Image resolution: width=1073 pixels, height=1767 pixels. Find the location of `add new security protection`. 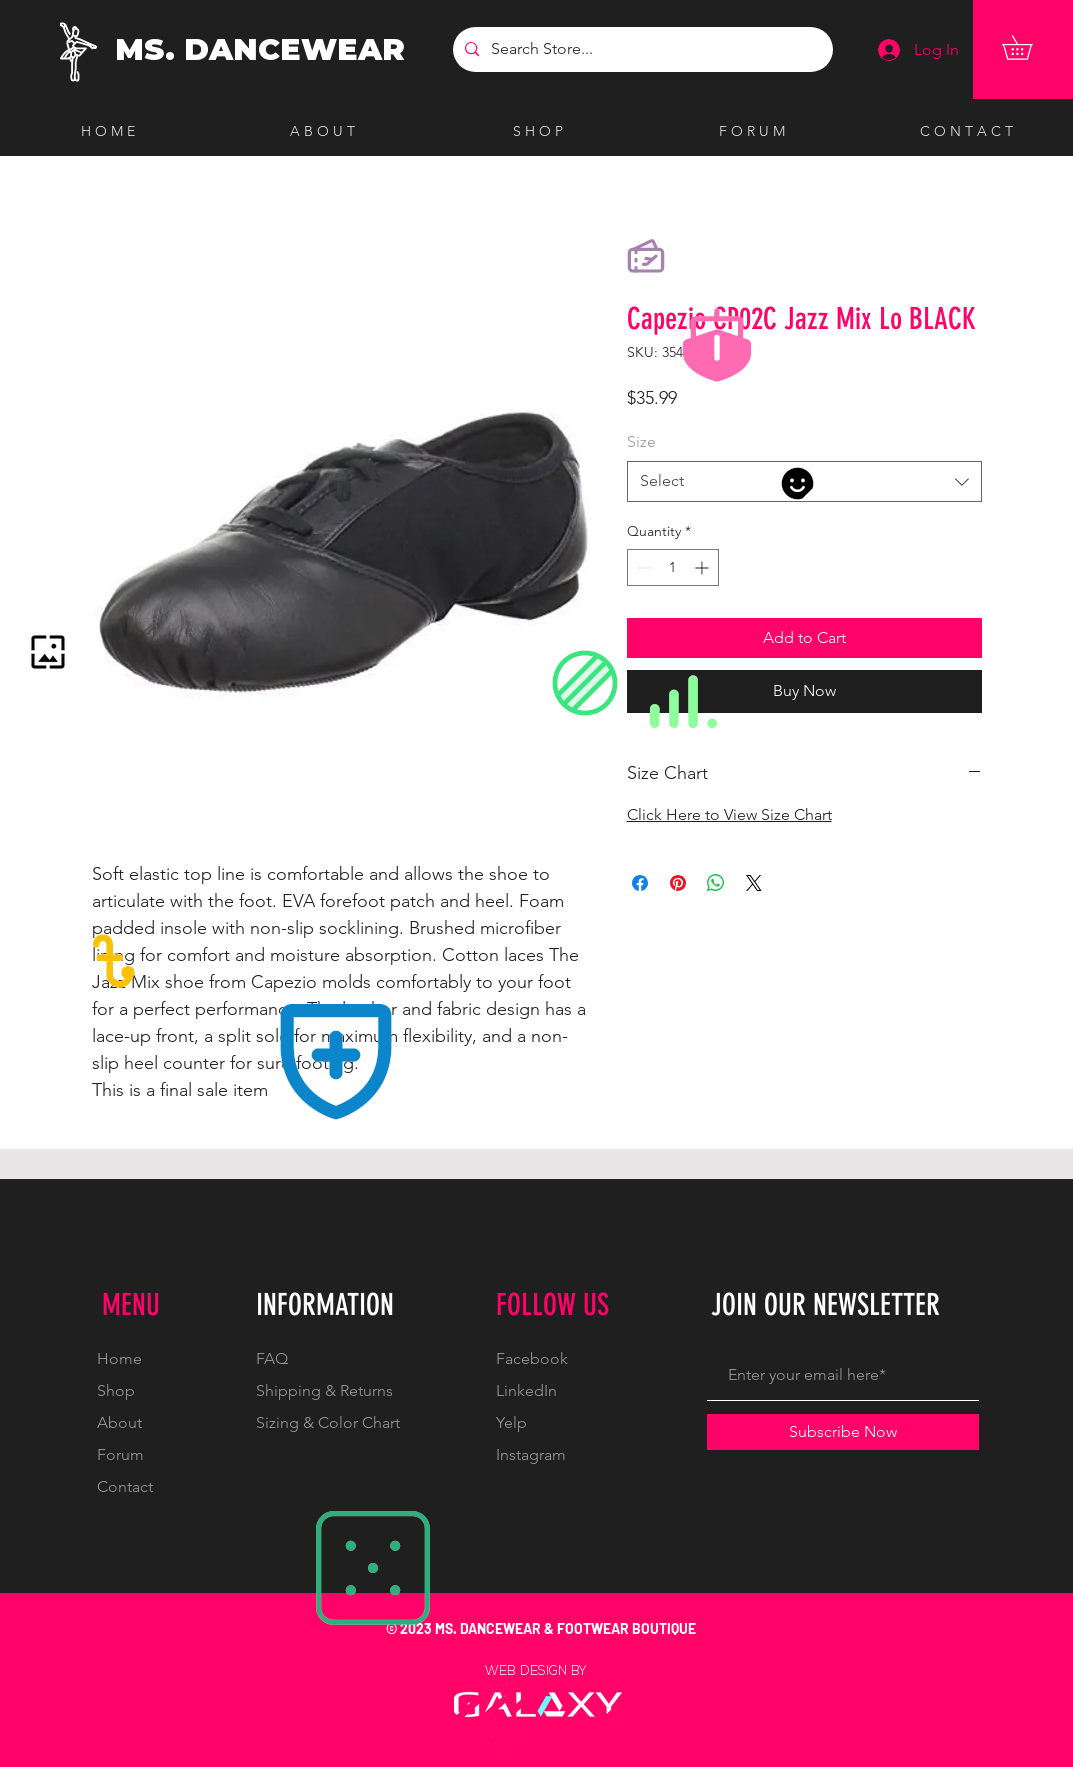

add new security protection is located at coordinates (336, 1055).